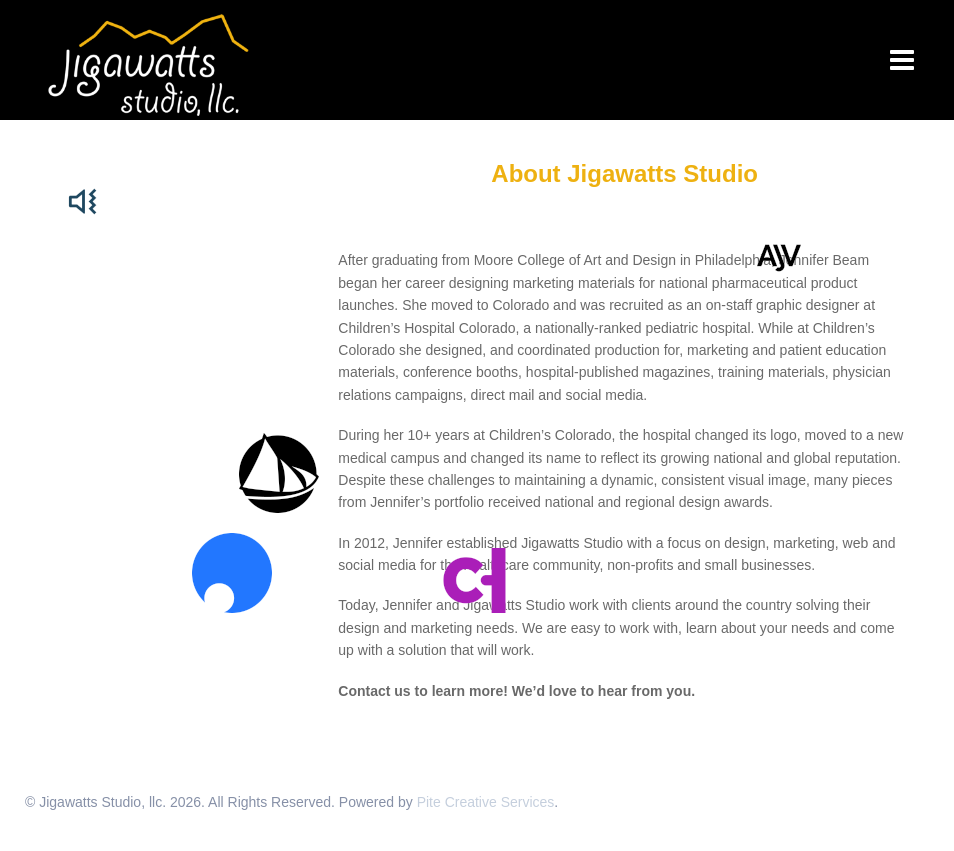 The width and height of the screenshot is (954, 851). What do you see at coordinates (232, 573) in the screenshot?
I see `shadow cloud gaming service logo` at bounding box center [232, 573].